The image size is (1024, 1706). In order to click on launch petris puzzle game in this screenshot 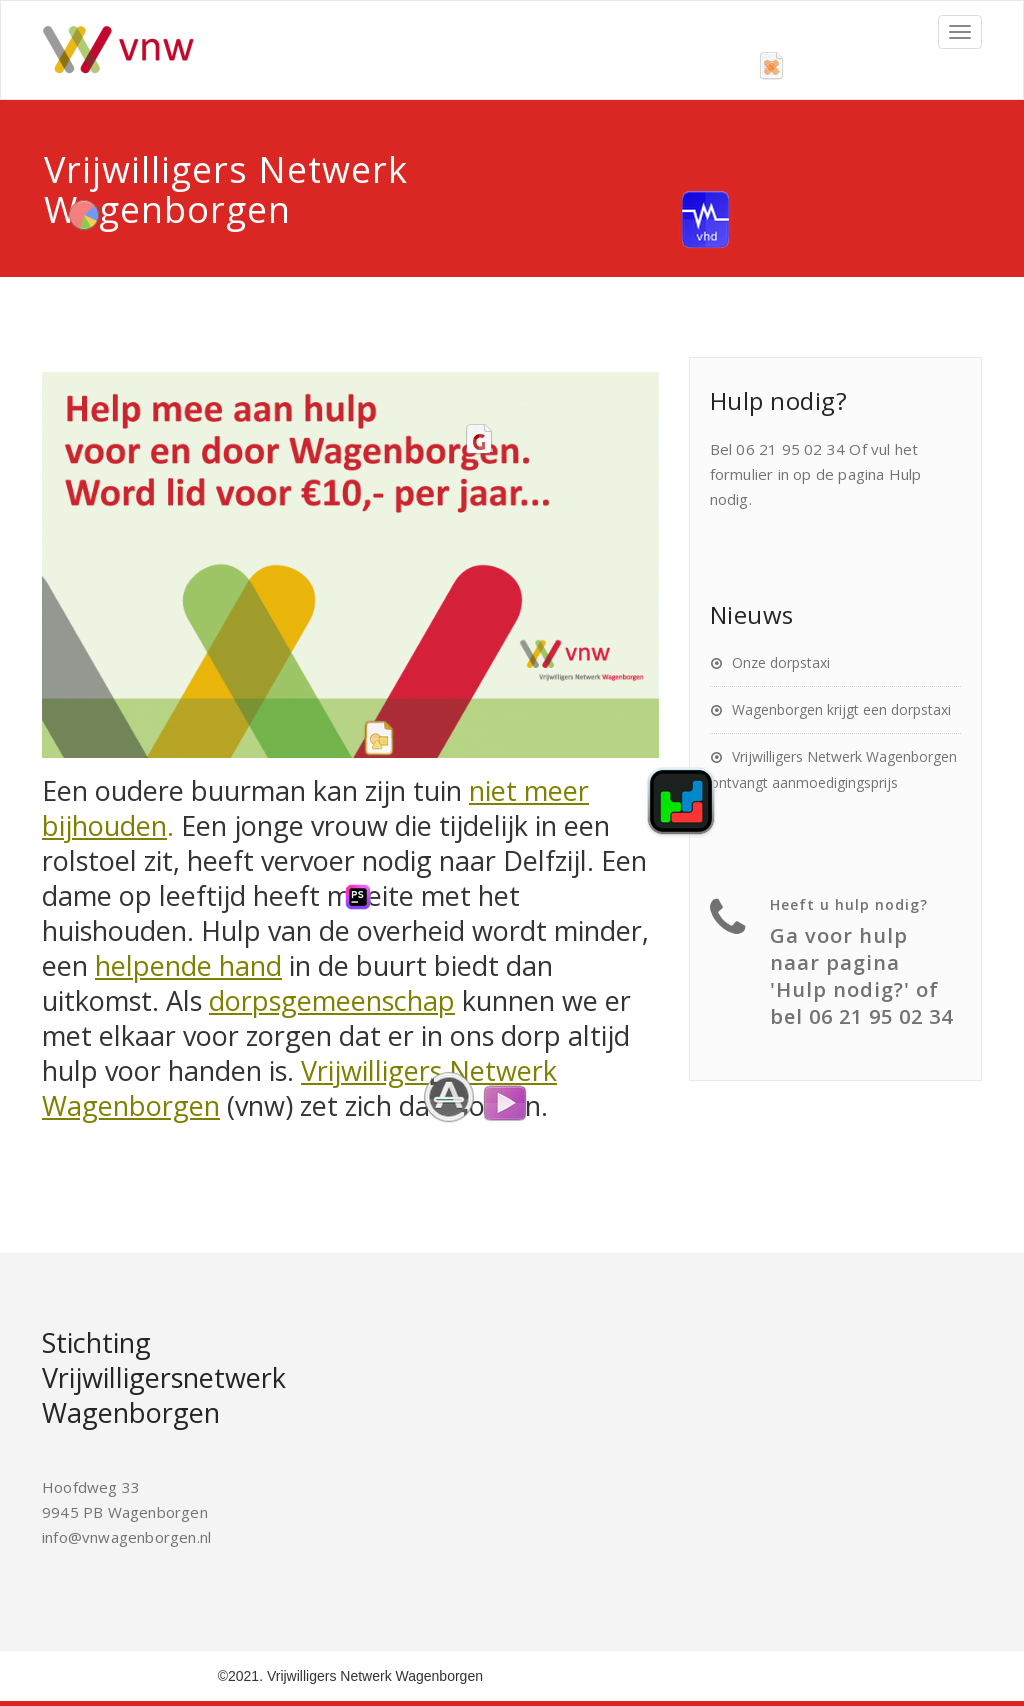, I will do `click(681, 801)`.